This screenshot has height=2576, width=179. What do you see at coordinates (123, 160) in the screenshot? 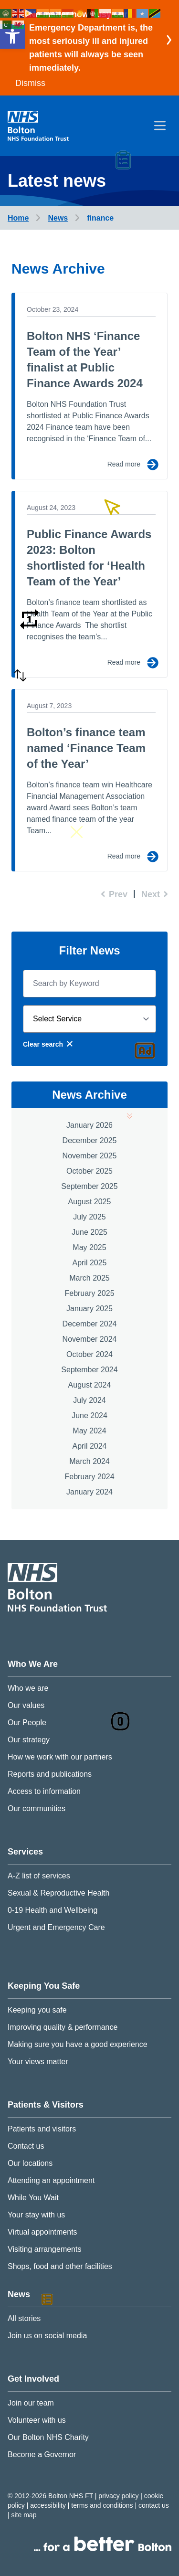
I see `view task list or checklist` at bounding box center [123, 160].